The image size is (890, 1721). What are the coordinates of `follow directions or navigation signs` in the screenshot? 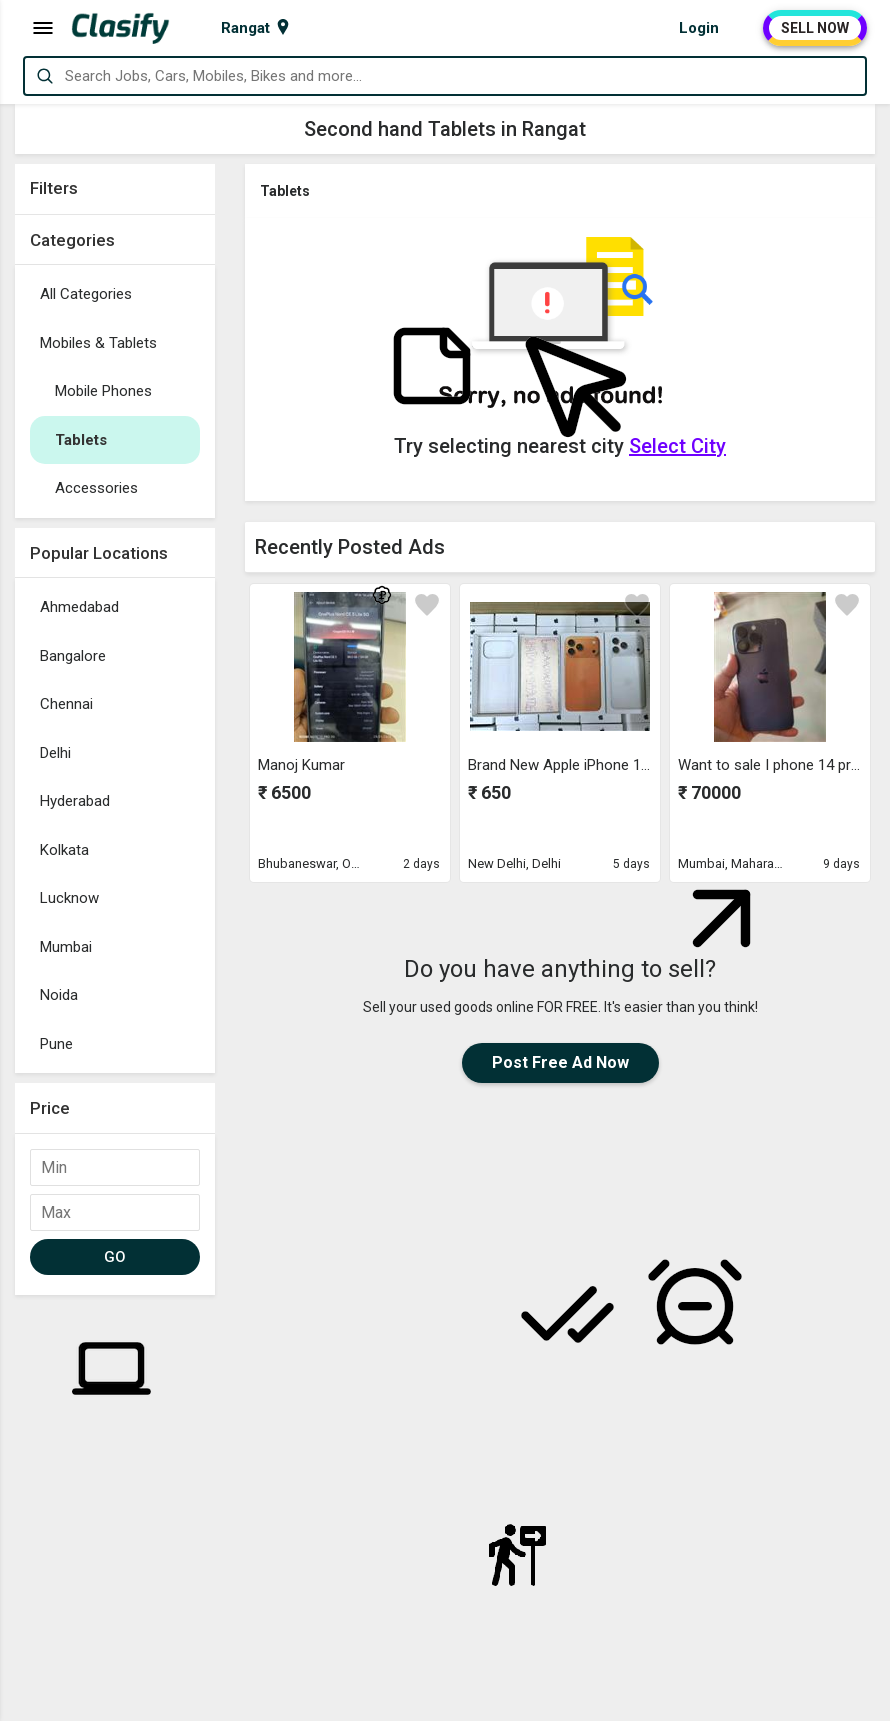 It's located at (517, 1554).